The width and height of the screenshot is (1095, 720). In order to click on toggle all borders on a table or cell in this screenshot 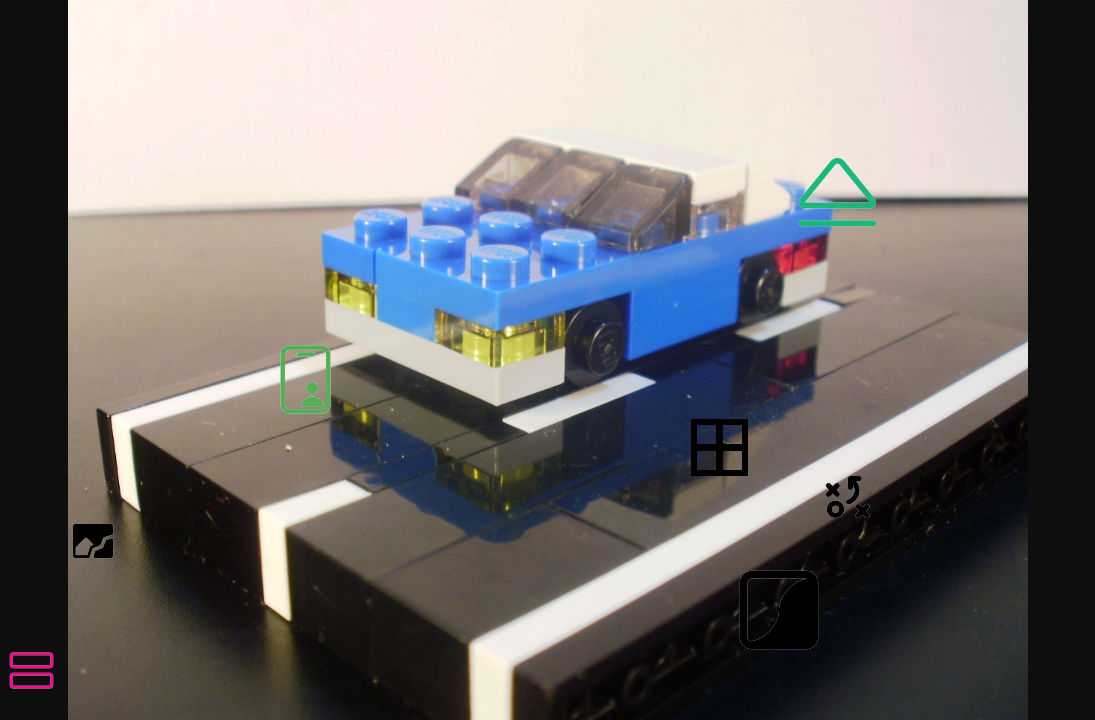, I will do `click(719, 447)`.